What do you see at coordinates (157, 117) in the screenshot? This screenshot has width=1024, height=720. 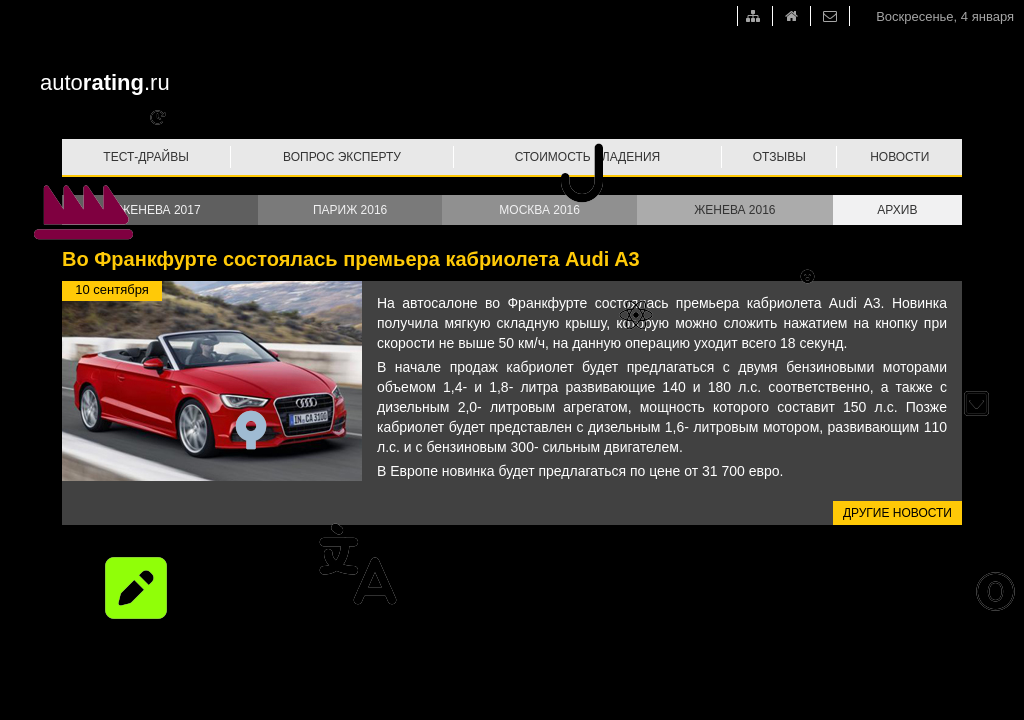 I see `restore to a previous version` at bounding box center [157, 117].